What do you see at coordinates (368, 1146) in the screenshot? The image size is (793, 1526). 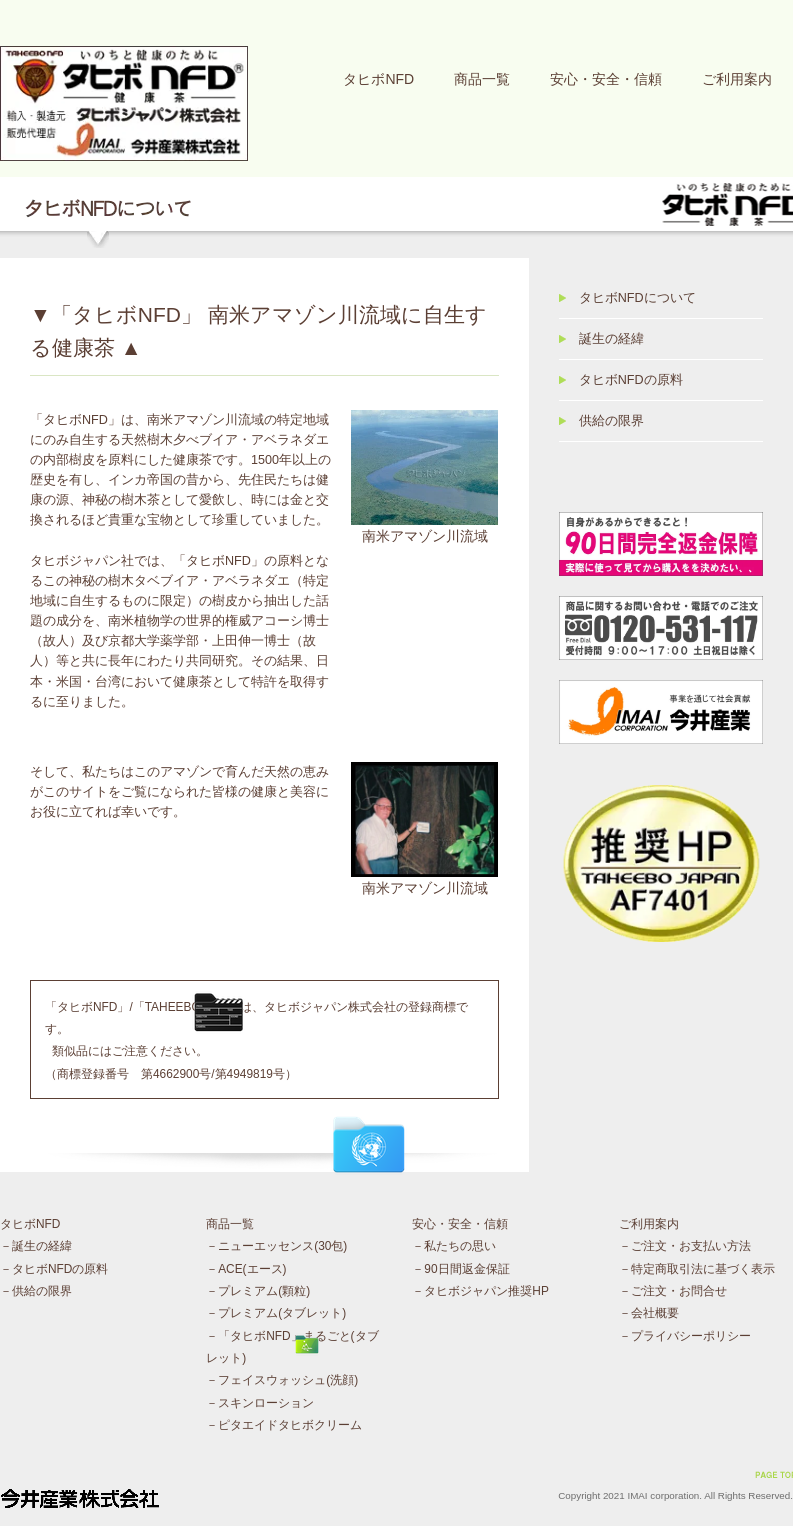 I see `open language learning resources folder` at bounding box center [368, 1146].